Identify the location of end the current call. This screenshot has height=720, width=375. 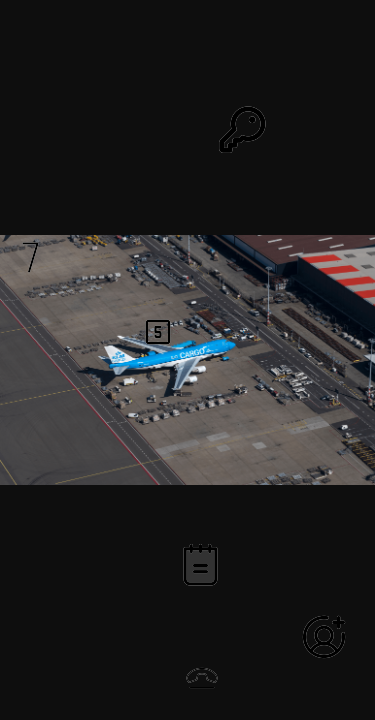
(202, 678).